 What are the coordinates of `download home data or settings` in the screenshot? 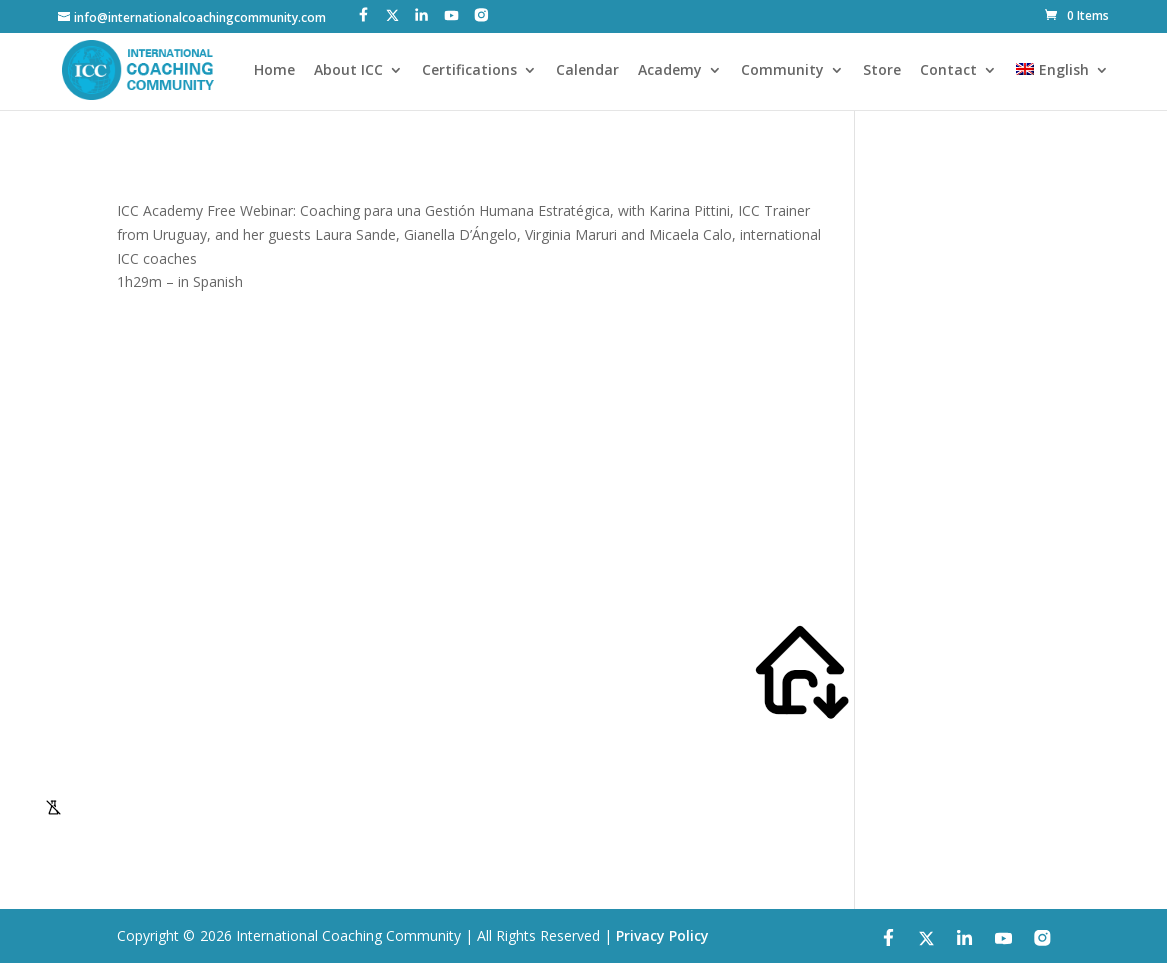 It's located at (800, 670).